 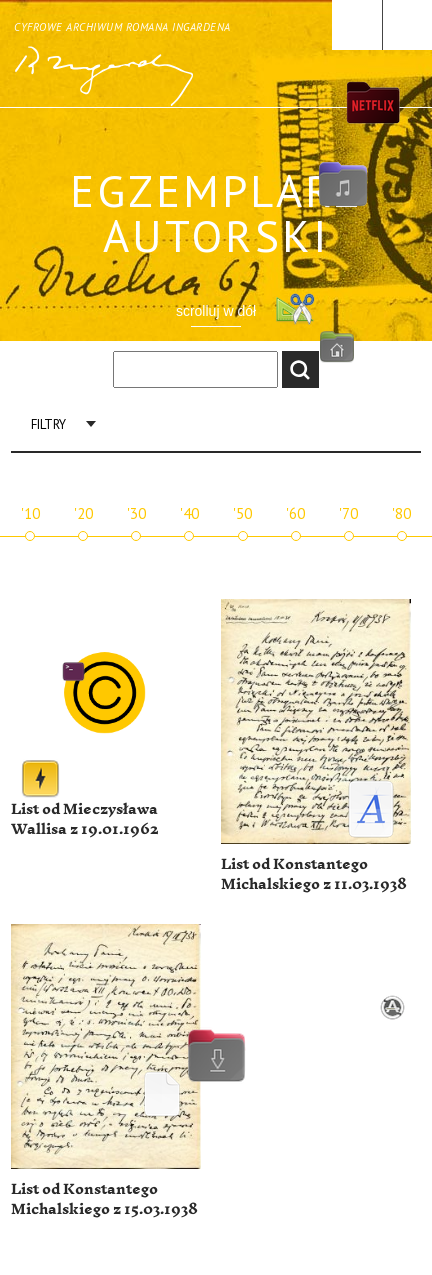 What do you see at coordinates (162, 1094) in the screenshot?
I see `preview a text file before opening` at bounding box center [162, 1094].